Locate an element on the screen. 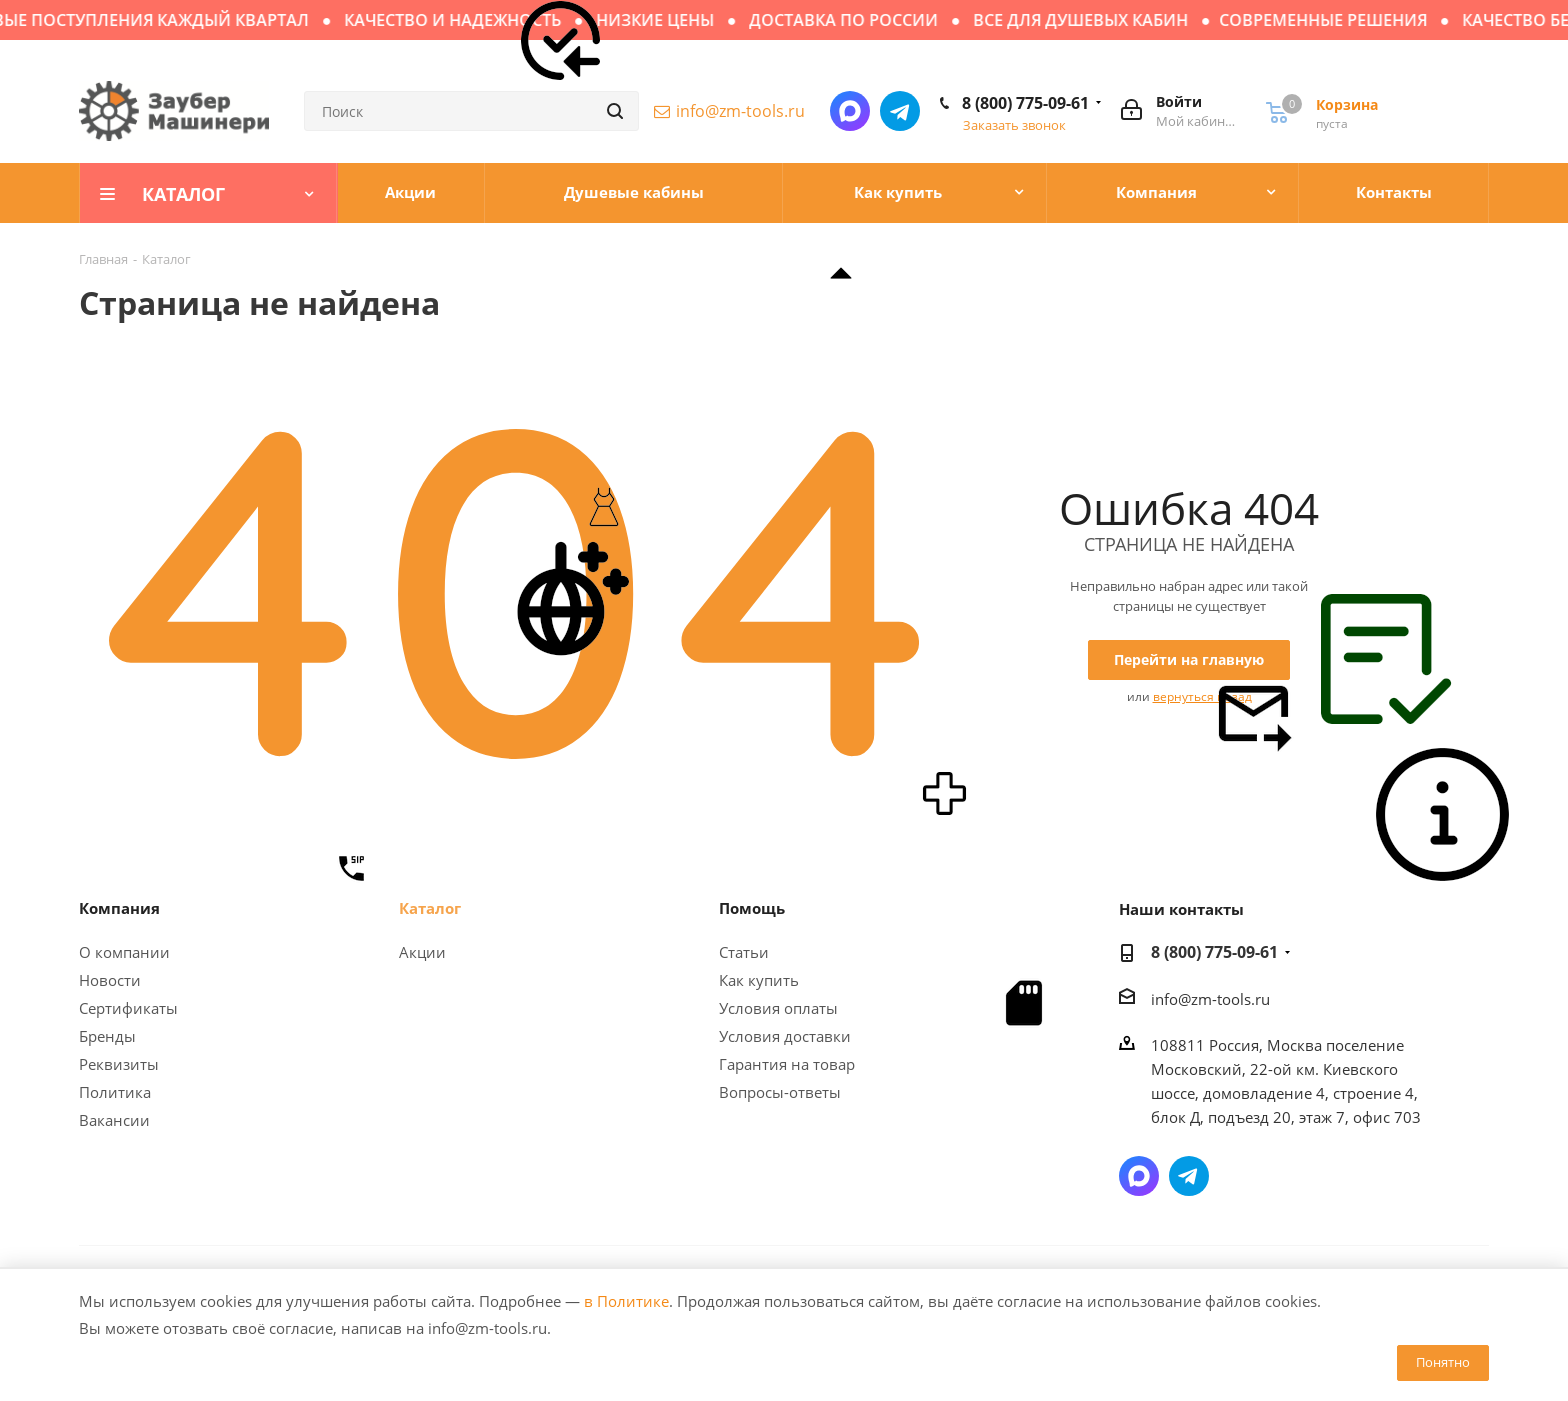 This screenshot has width=1568, height=1401. browse women's clothing is located at coordinates (604, 509).